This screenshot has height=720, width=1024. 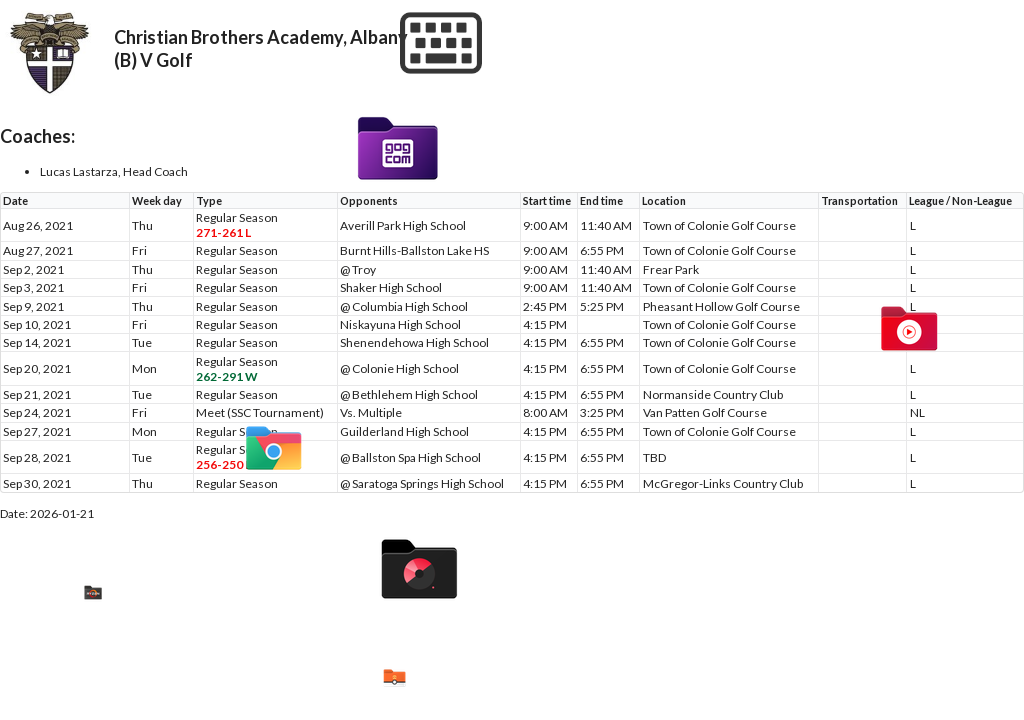 What do you see at coordinates (419, 571) in the screenshot?
I see `folder containing wondershare dvd creator project files` at bounding box center [419, 571].